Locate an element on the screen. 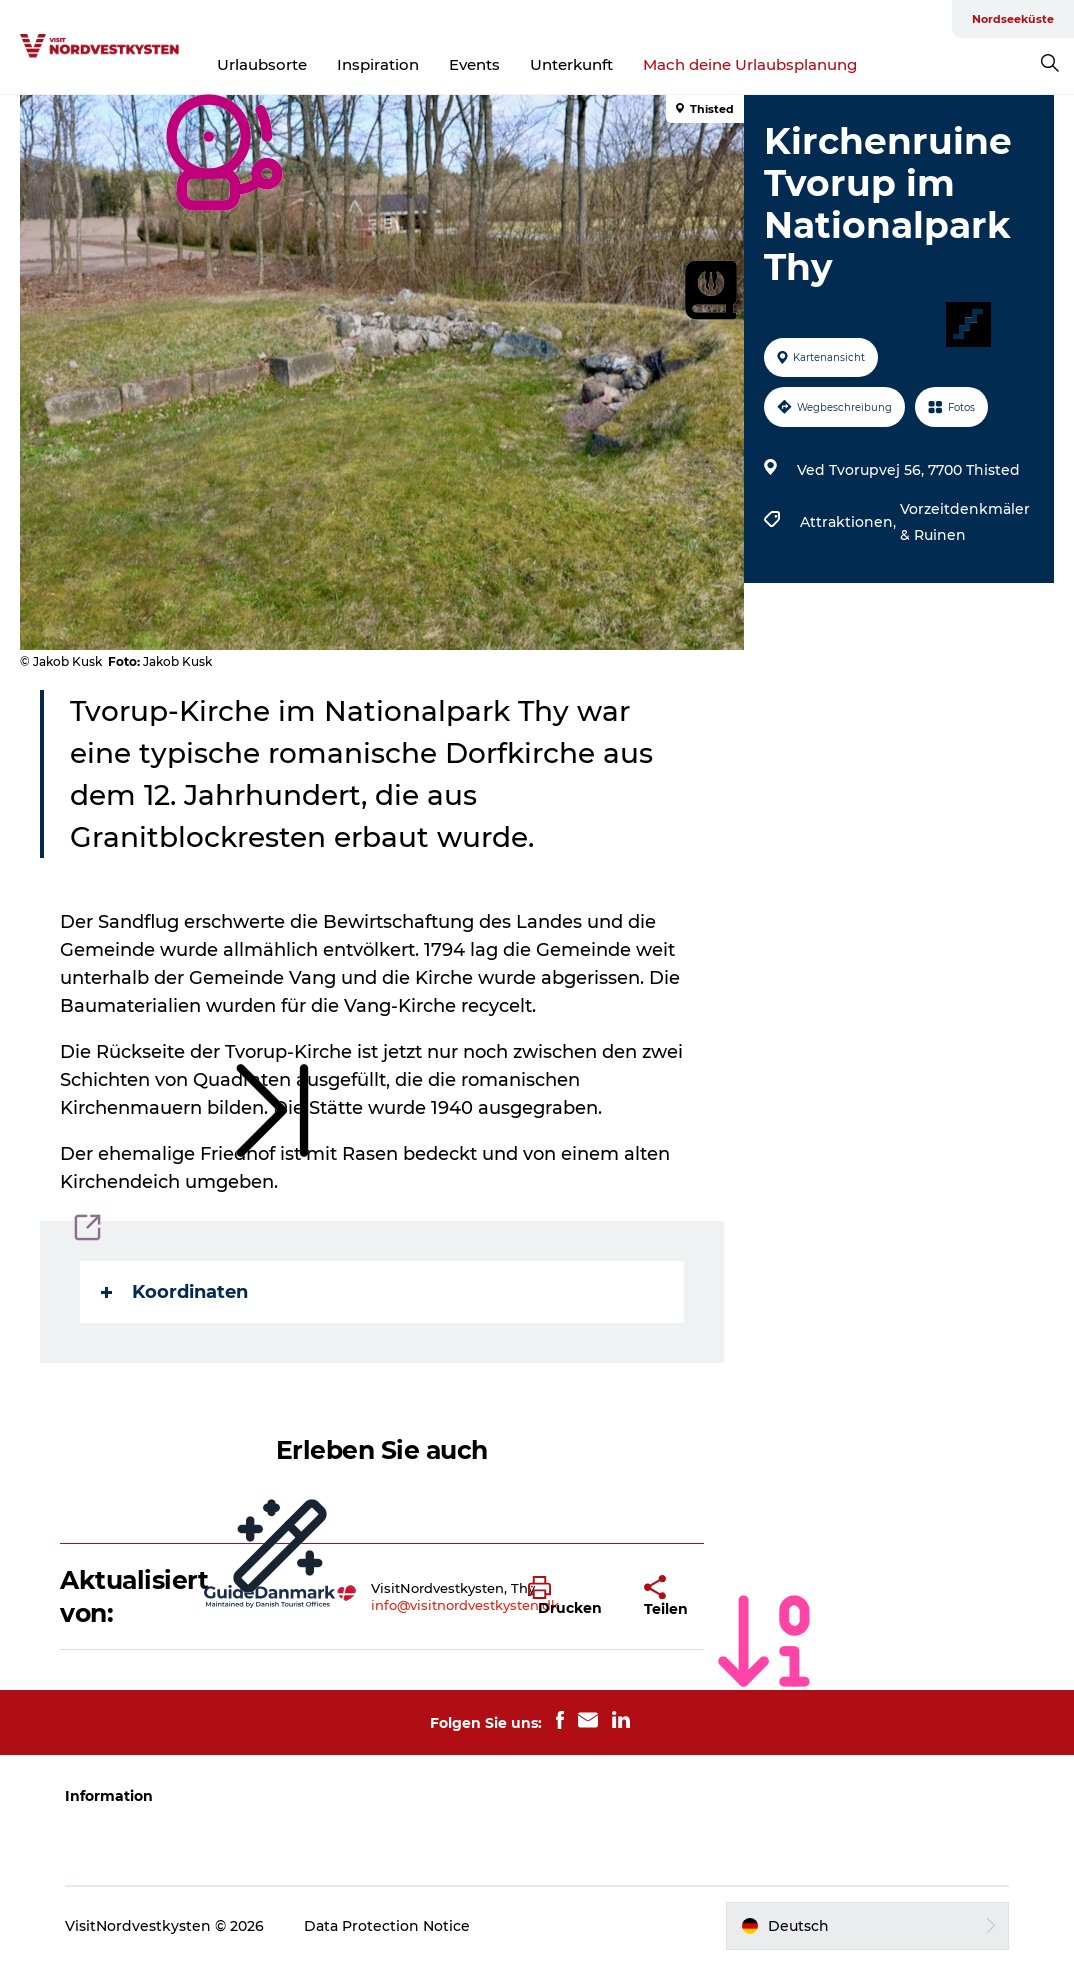 This screenshot has width=1074, height=1965. open link in a new window or tab is located at coordinates (87, 1227).